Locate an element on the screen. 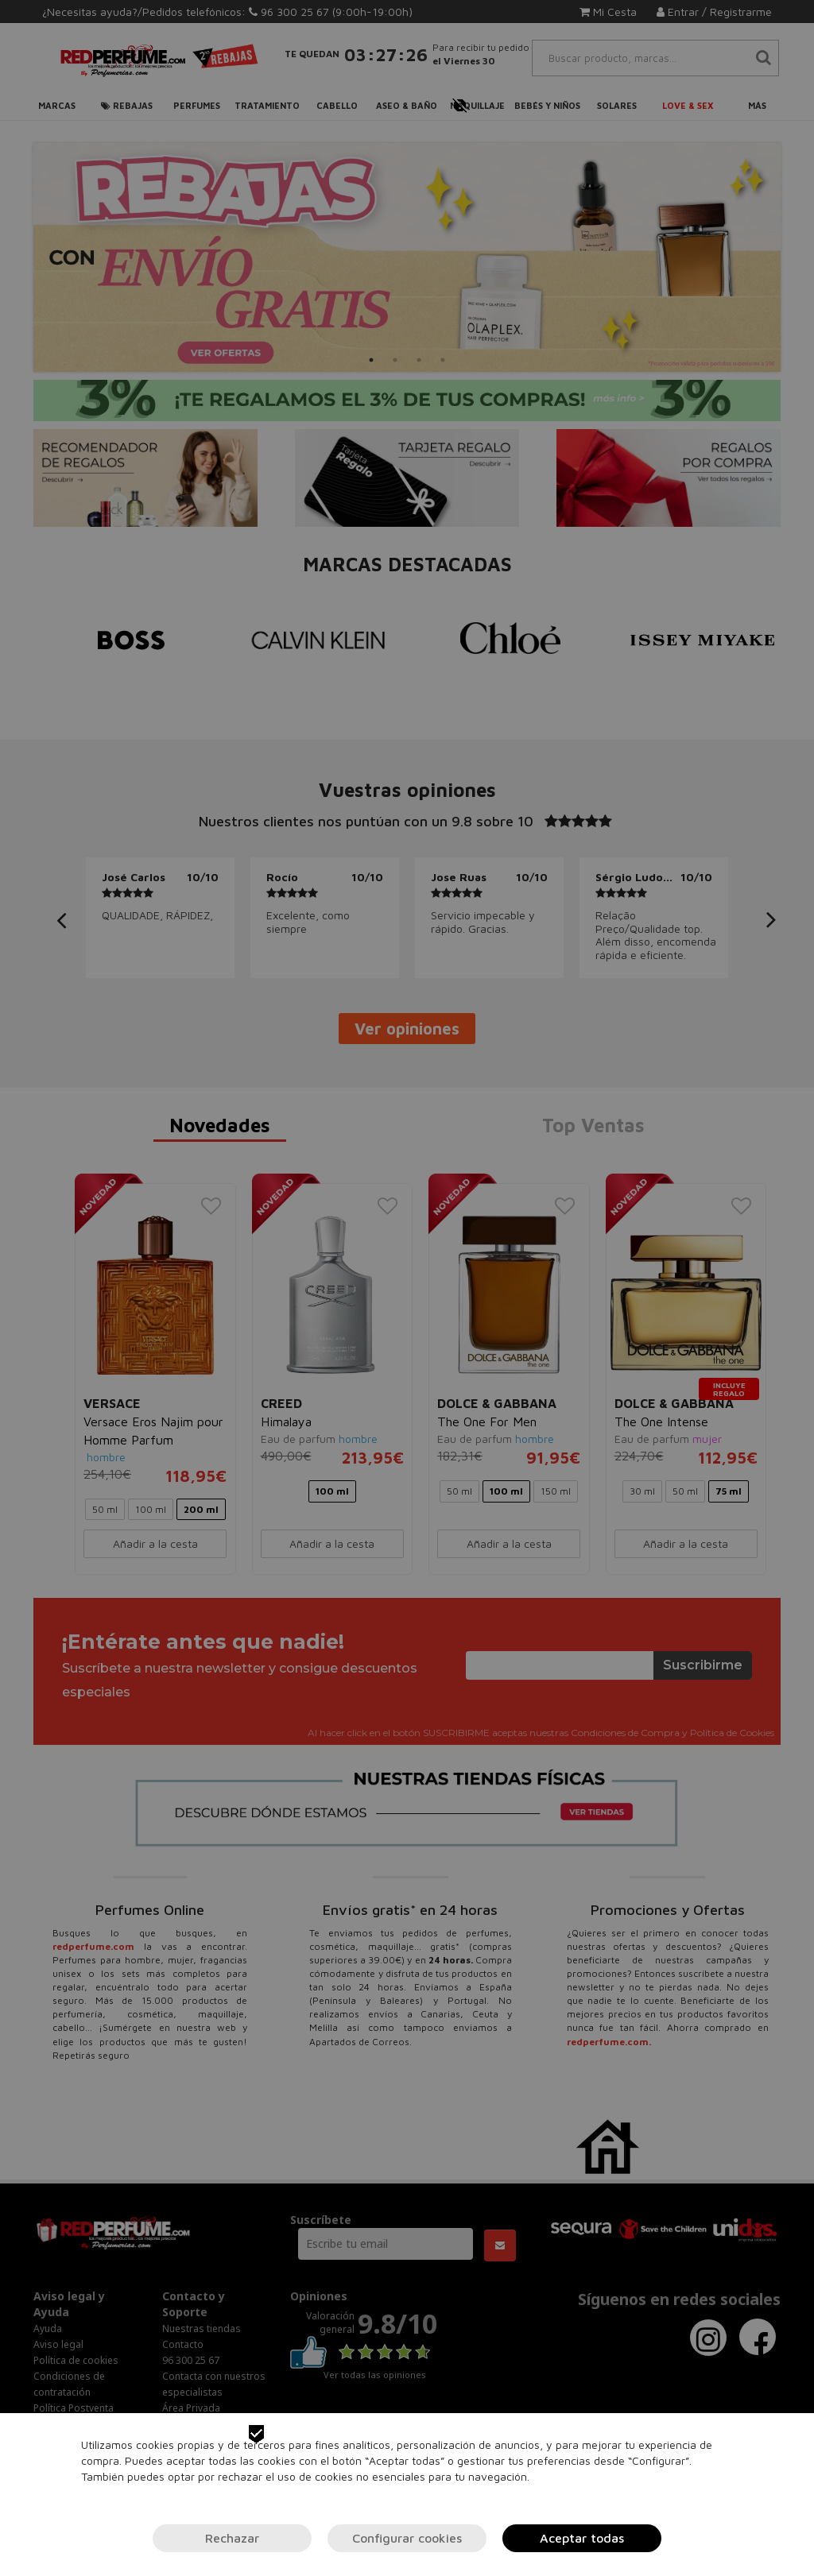  mark location as visited is located at coordinates (256, 2434).